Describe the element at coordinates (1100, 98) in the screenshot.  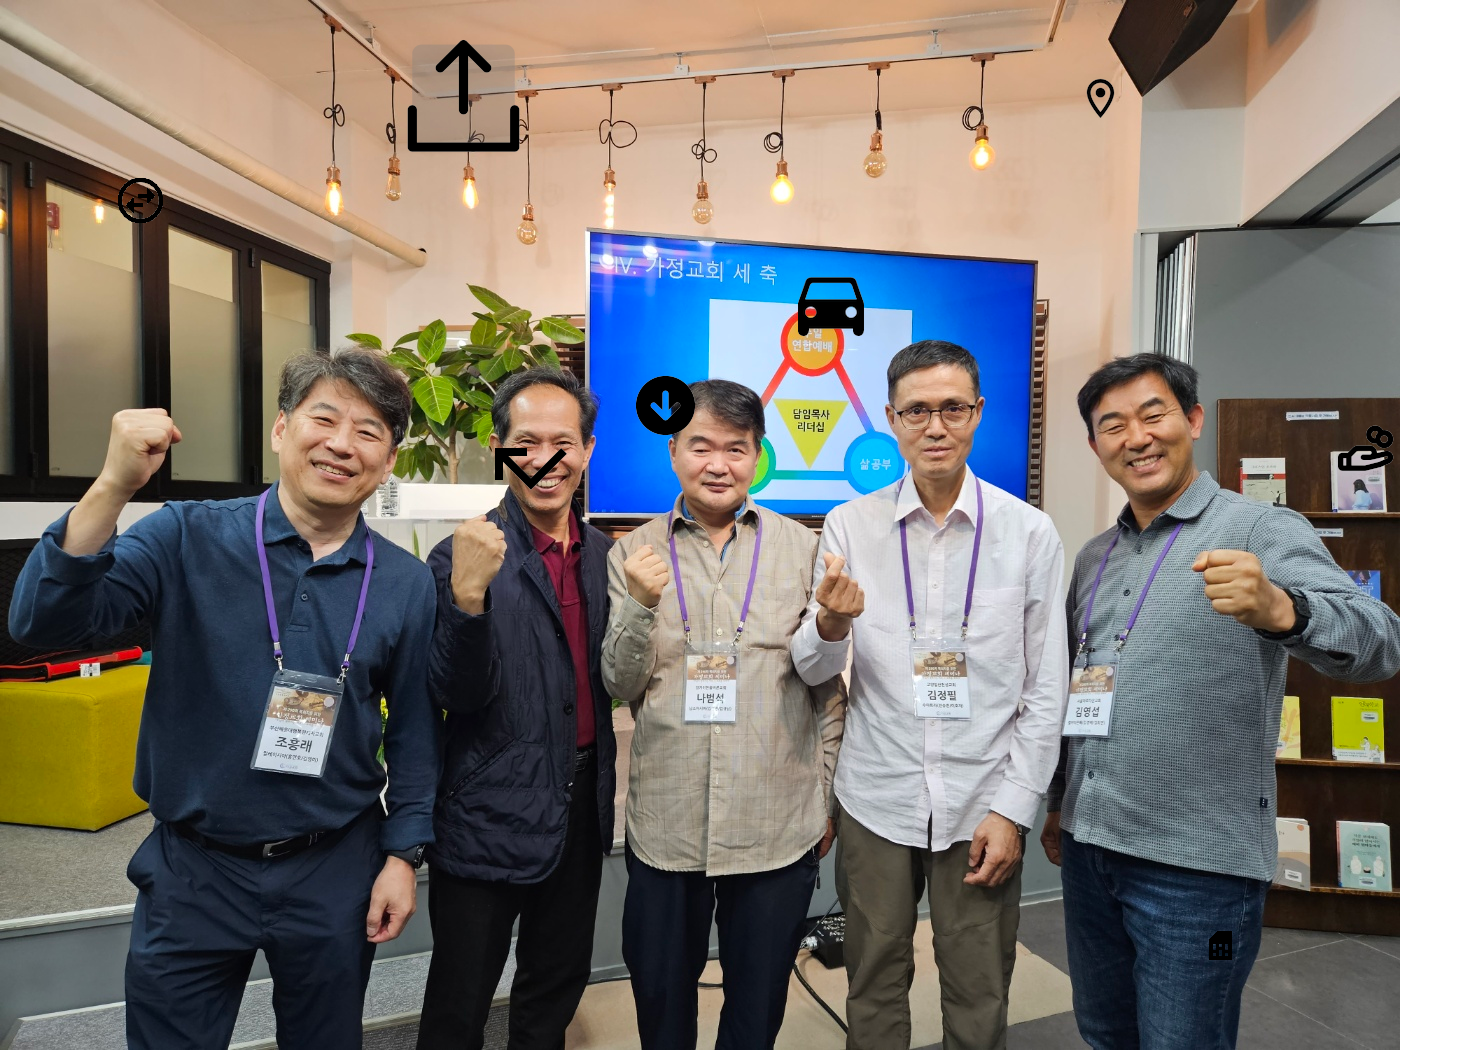
I see `view current location on map` at that location.